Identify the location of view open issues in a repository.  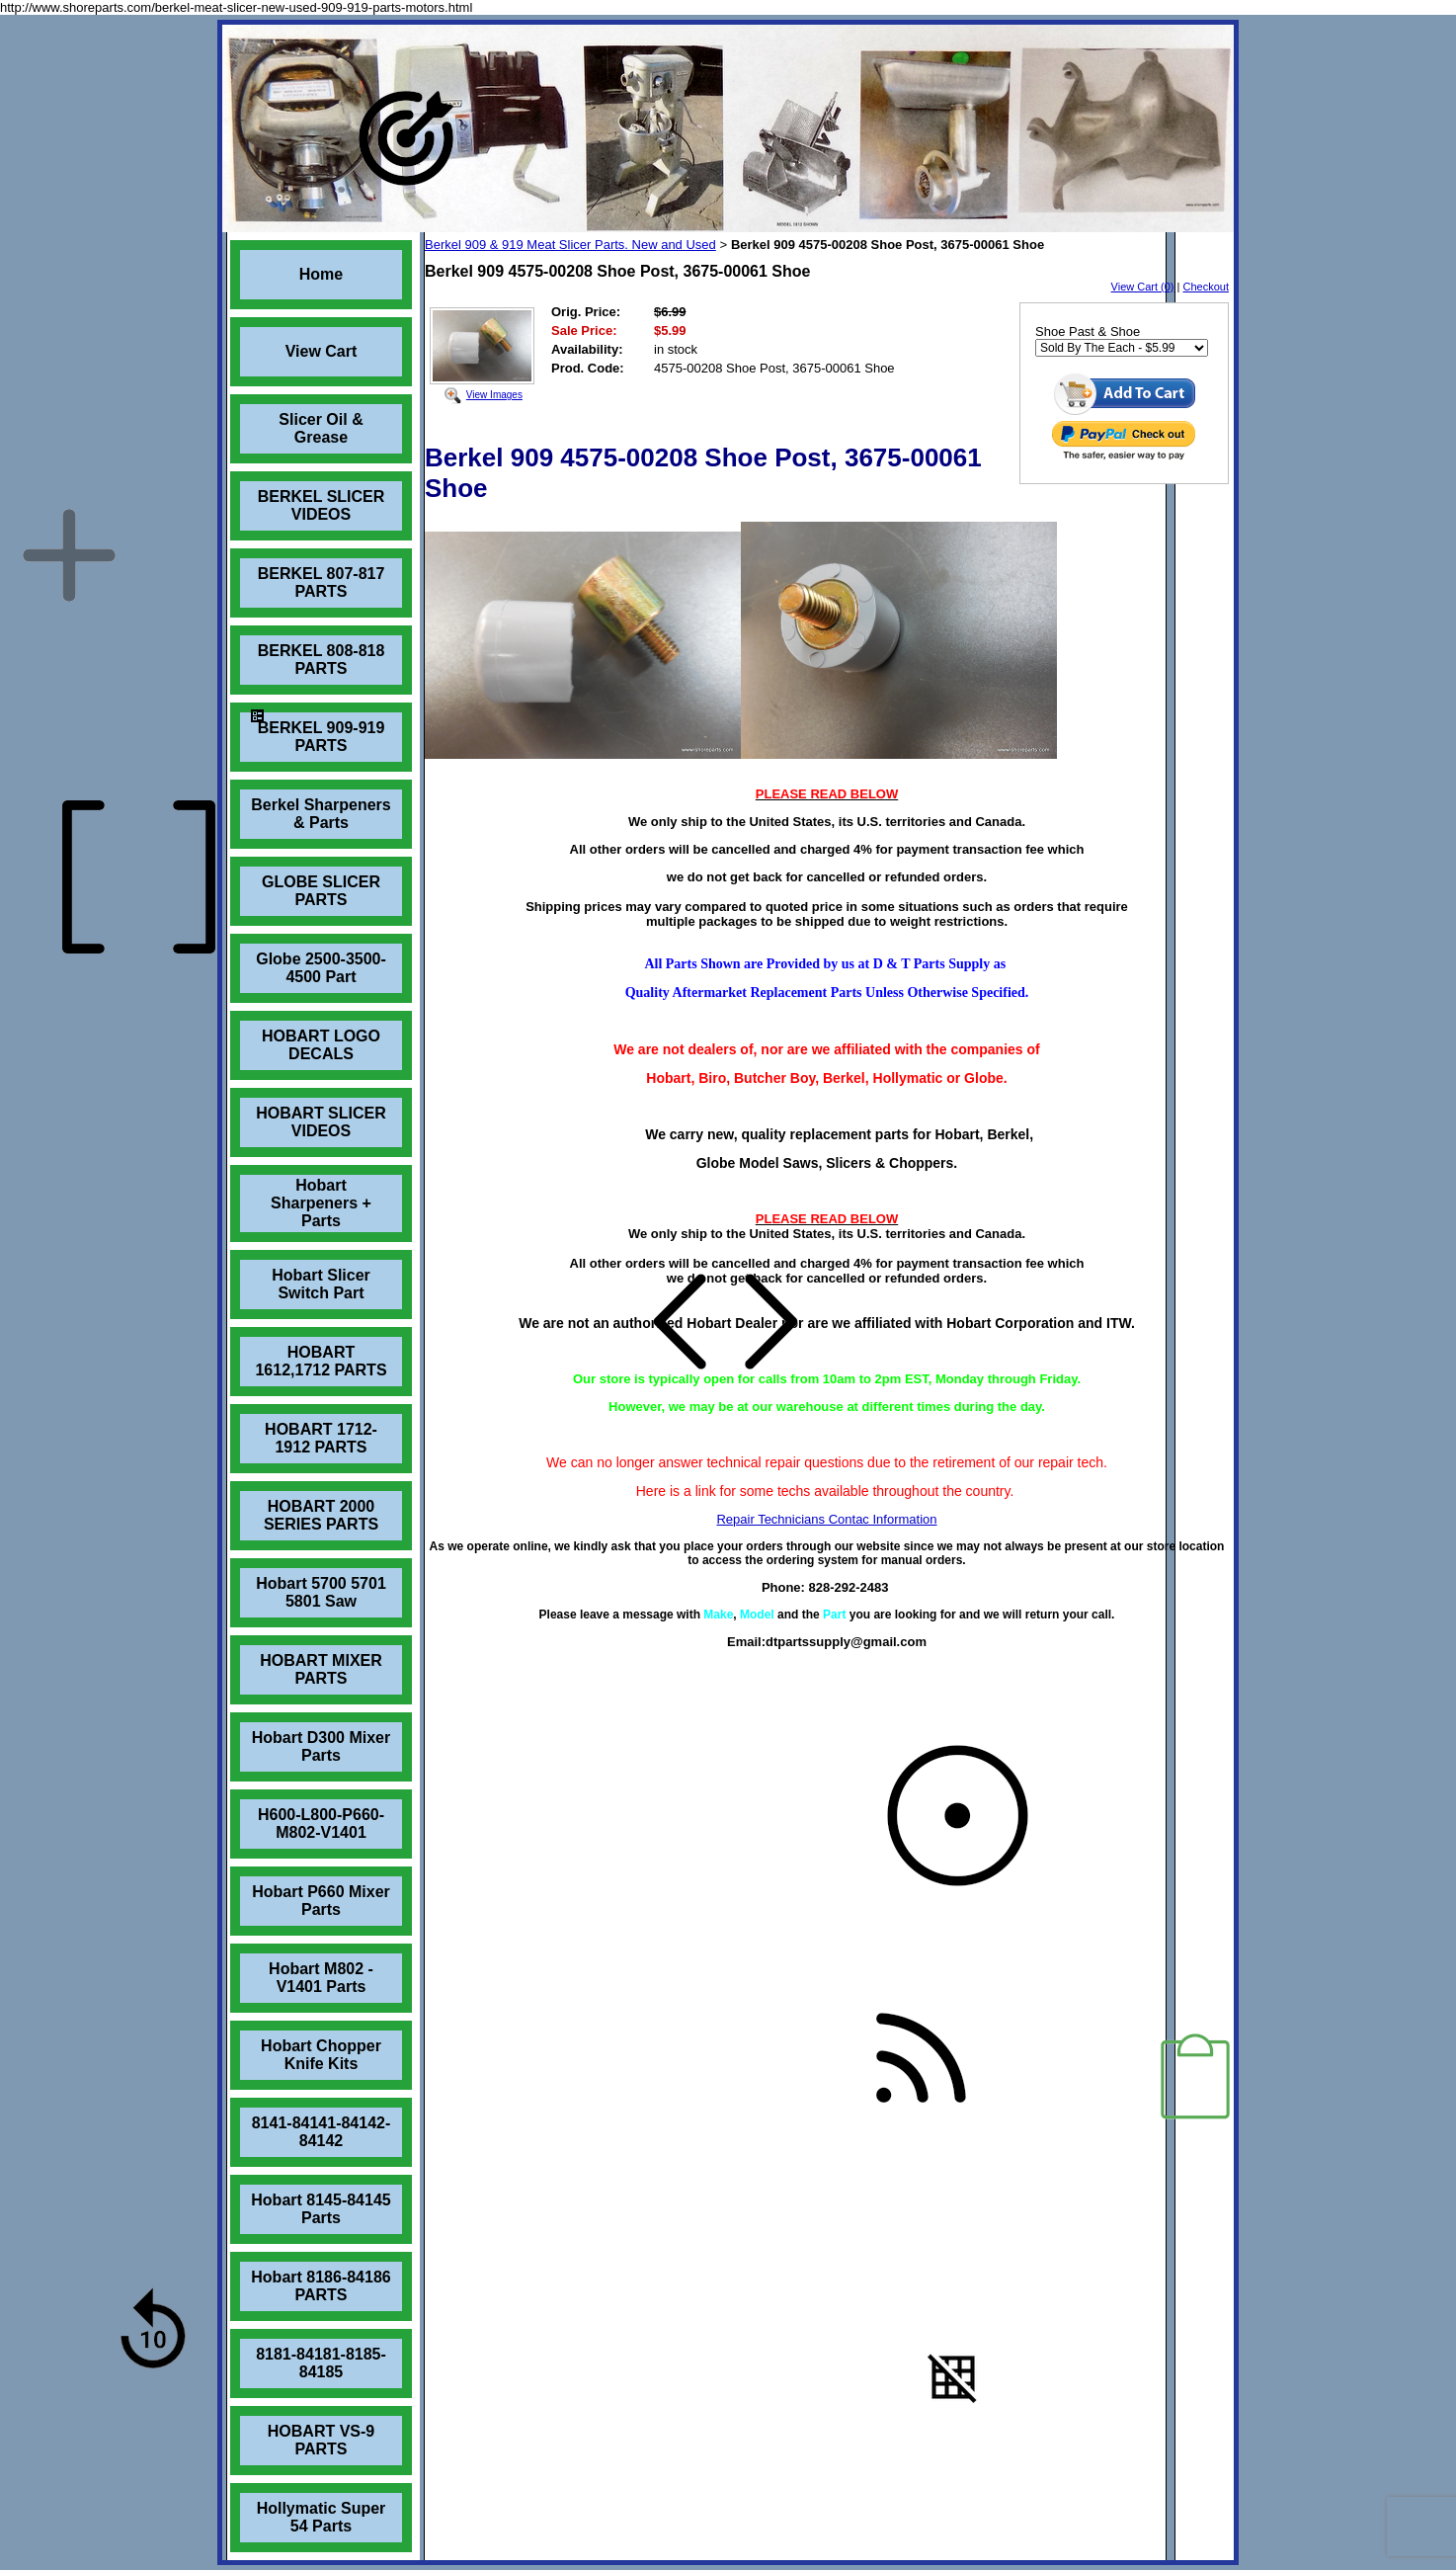
(957, 1815).